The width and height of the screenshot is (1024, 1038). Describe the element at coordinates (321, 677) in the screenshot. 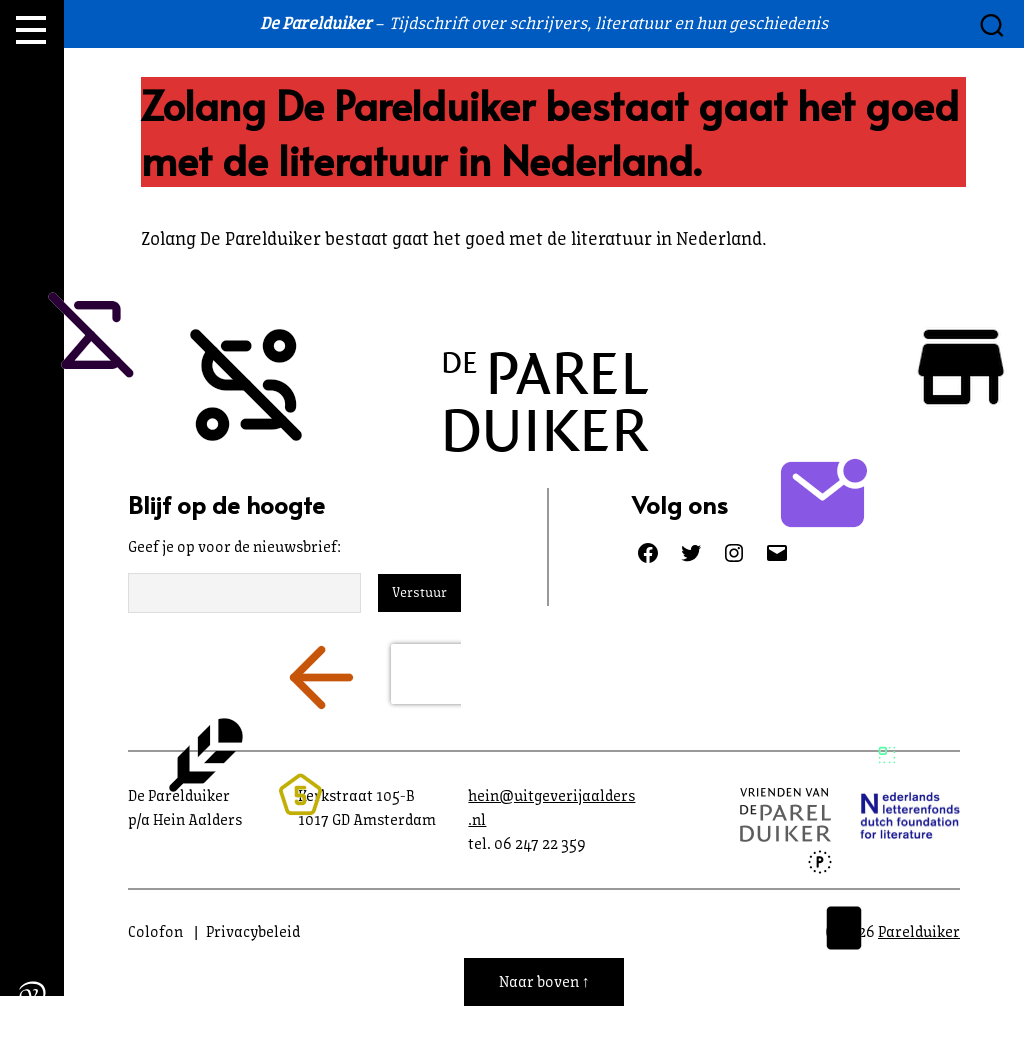

I see `go back to the previous screen` at that location.